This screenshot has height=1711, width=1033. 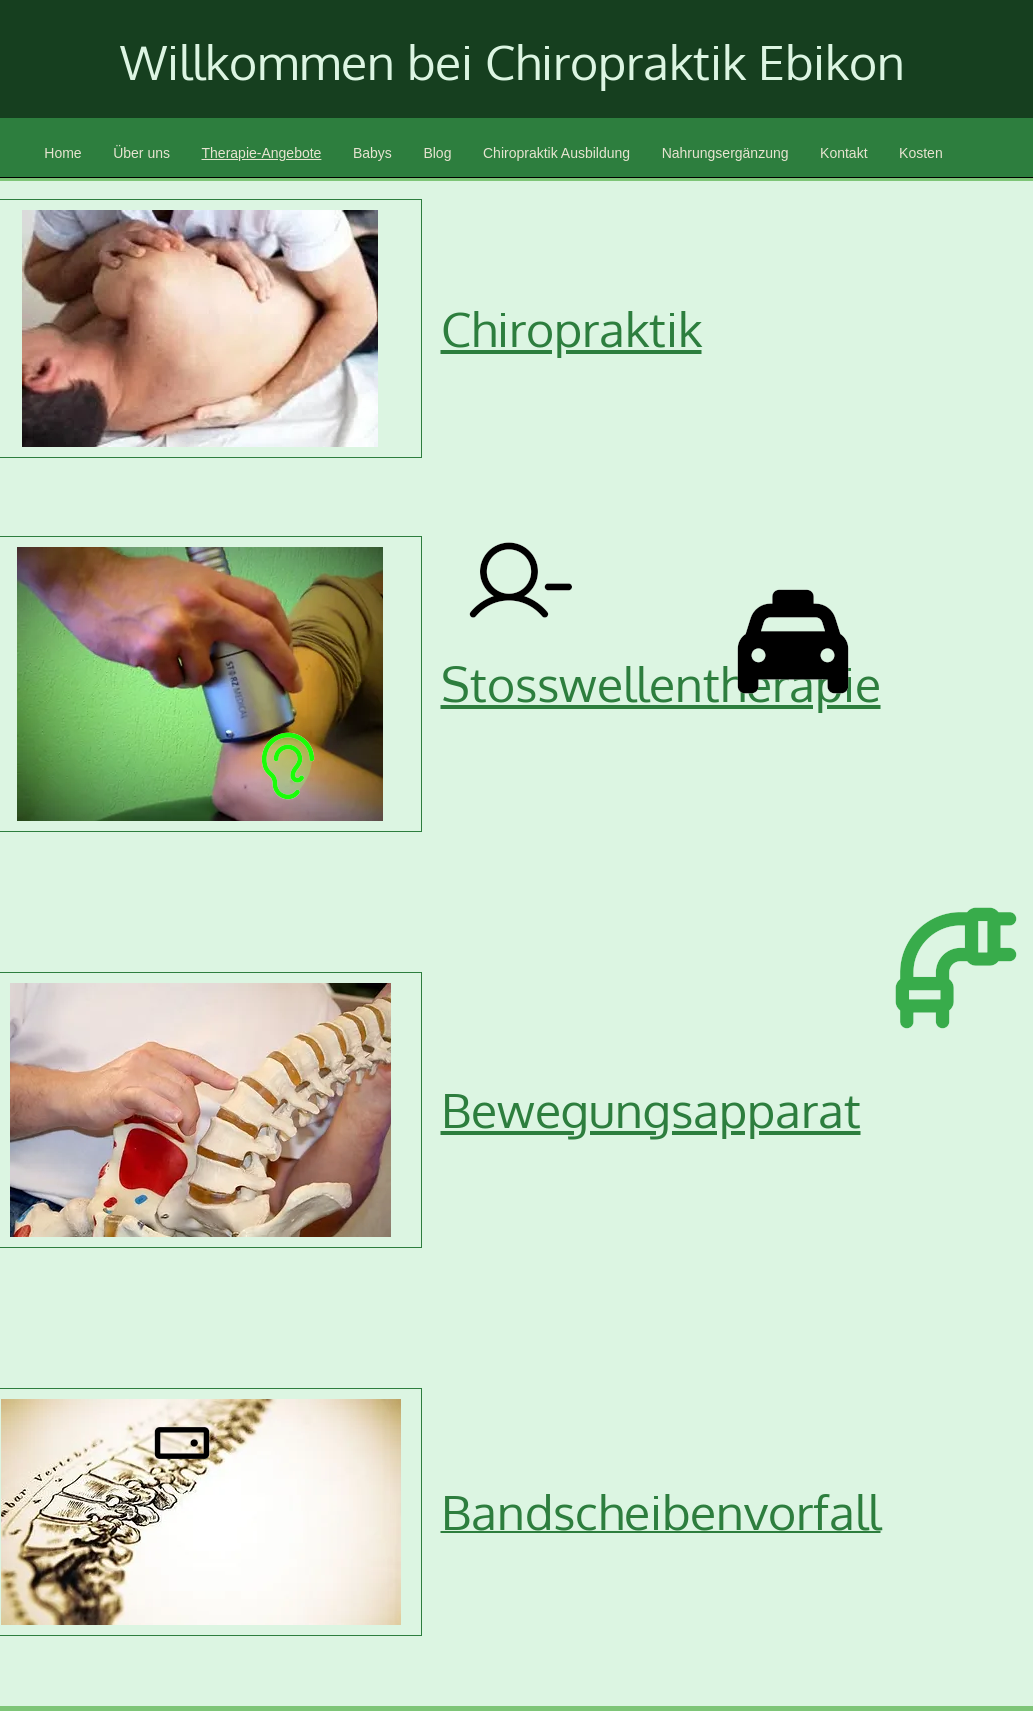 What do you see at coordinates (951, 963) in the screenshot?
I see `plumbing or pipe-related settings` at bounding box center [951, 963].